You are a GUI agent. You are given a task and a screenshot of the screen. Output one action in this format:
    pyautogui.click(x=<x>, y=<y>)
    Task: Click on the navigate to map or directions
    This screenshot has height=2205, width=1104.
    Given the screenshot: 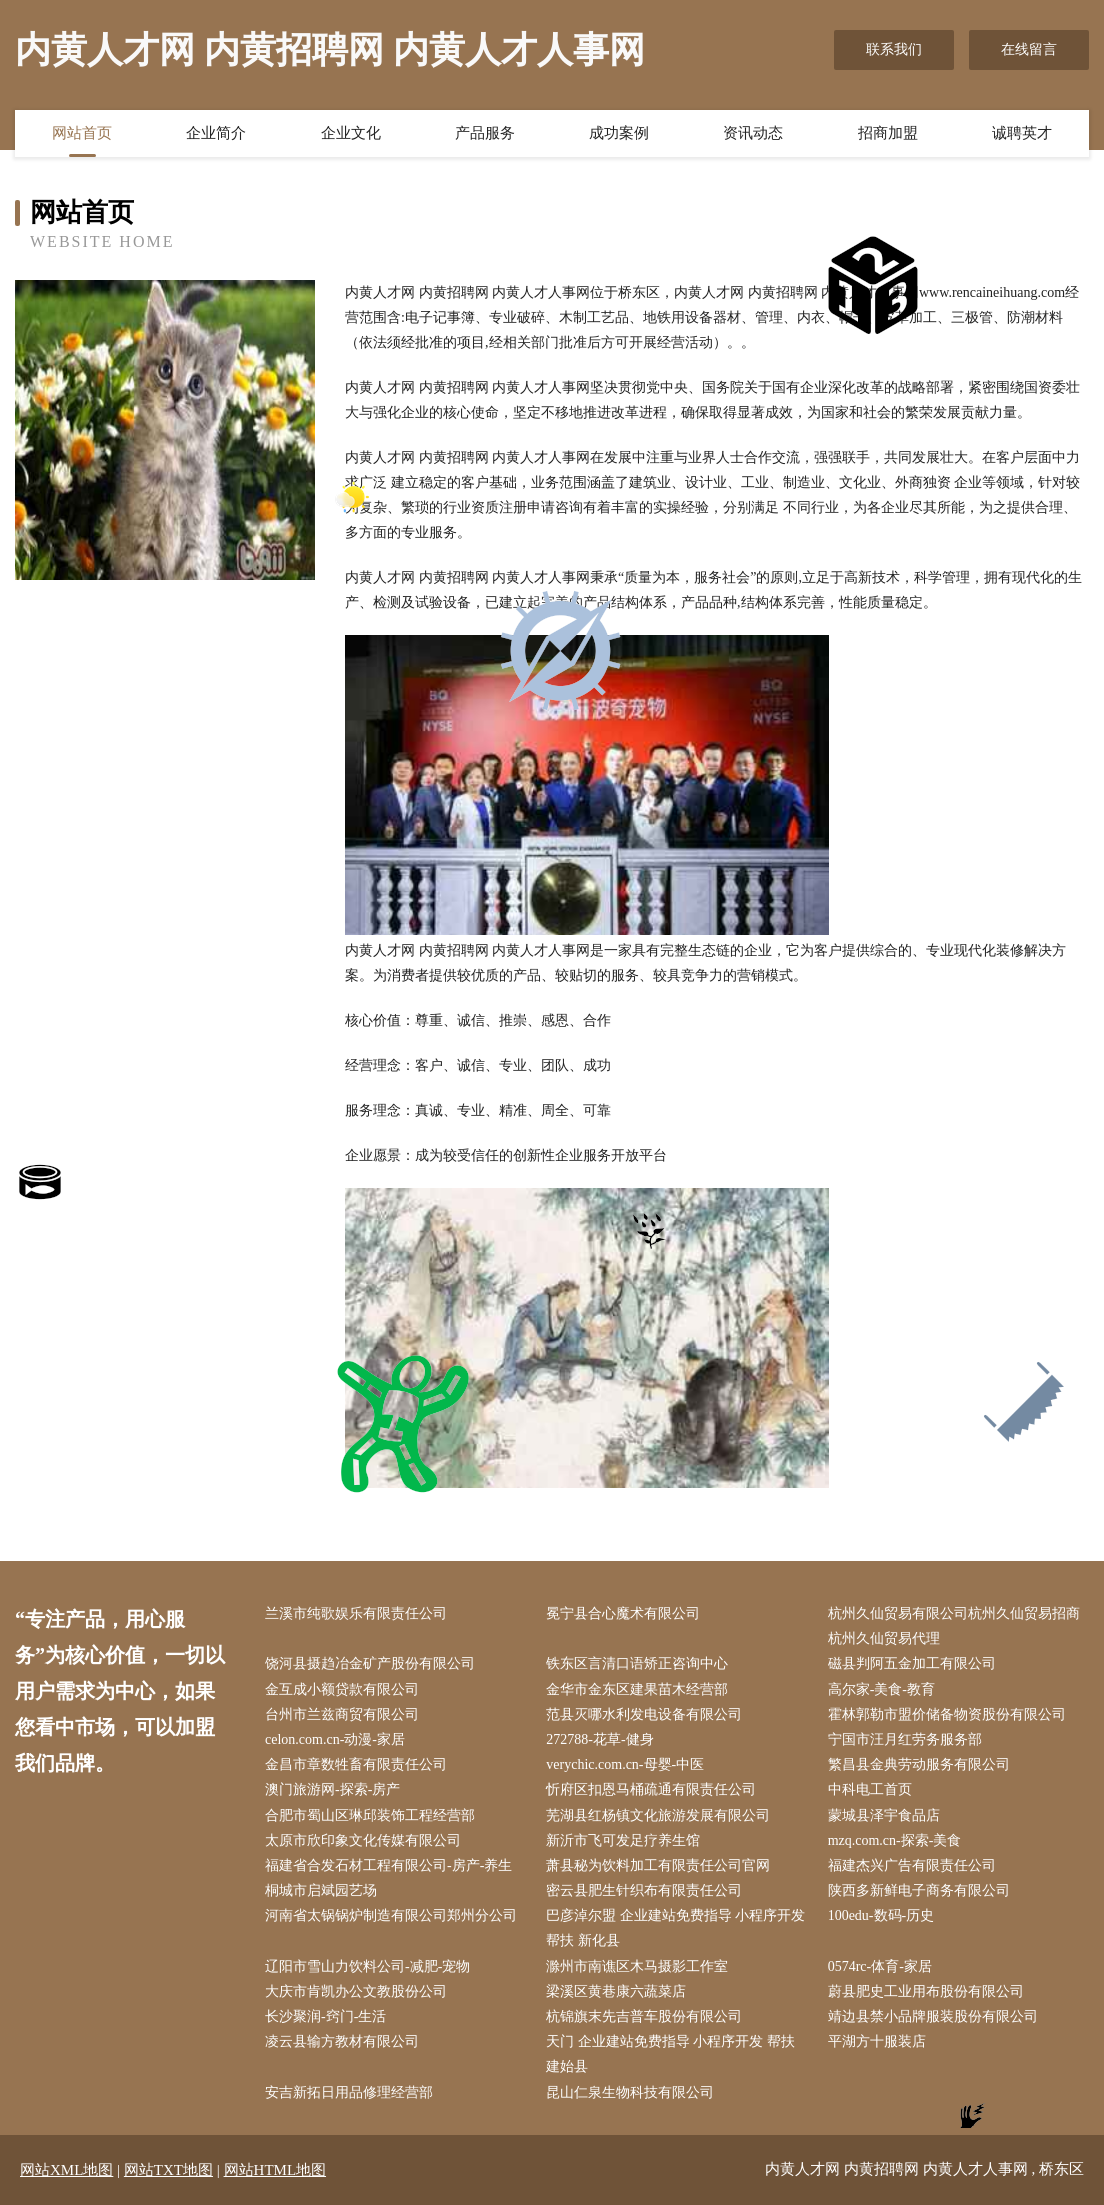 What is the action you would take?
    pyautogui.click(x=560, y=650)
    